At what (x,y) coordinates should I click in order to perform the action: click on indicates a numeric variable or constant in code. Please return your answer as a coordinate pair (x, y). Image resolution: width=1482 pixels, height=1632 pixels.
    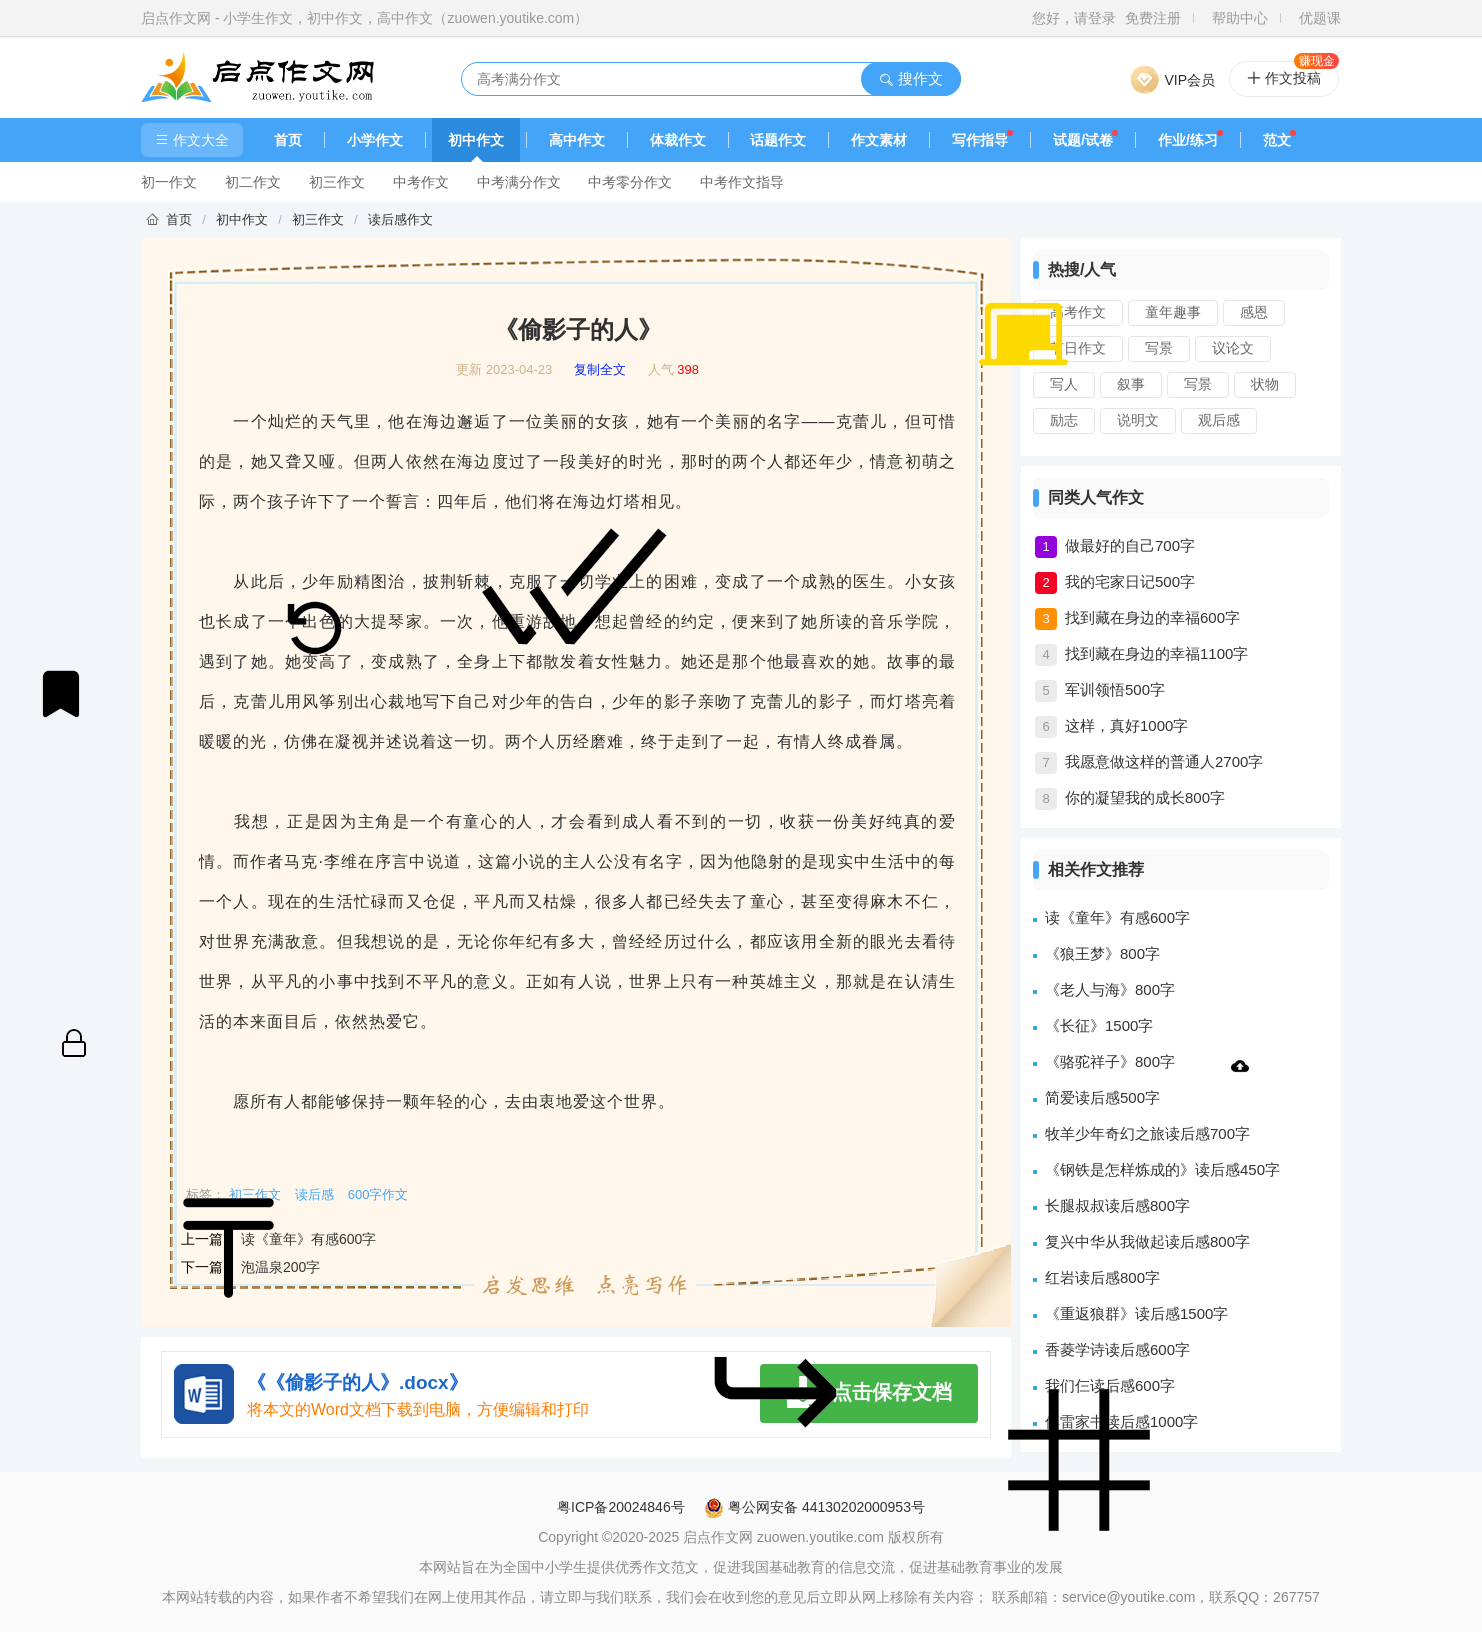
    Looking at the image, I should click on (1079, 1460).